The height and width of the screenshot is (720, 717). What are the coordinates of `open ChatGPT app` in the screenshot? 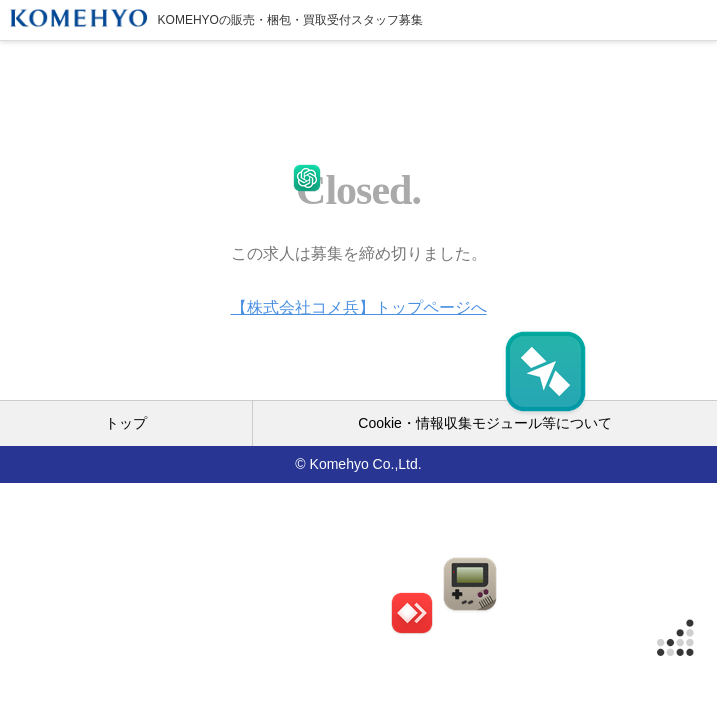 It's located at (307, 178).